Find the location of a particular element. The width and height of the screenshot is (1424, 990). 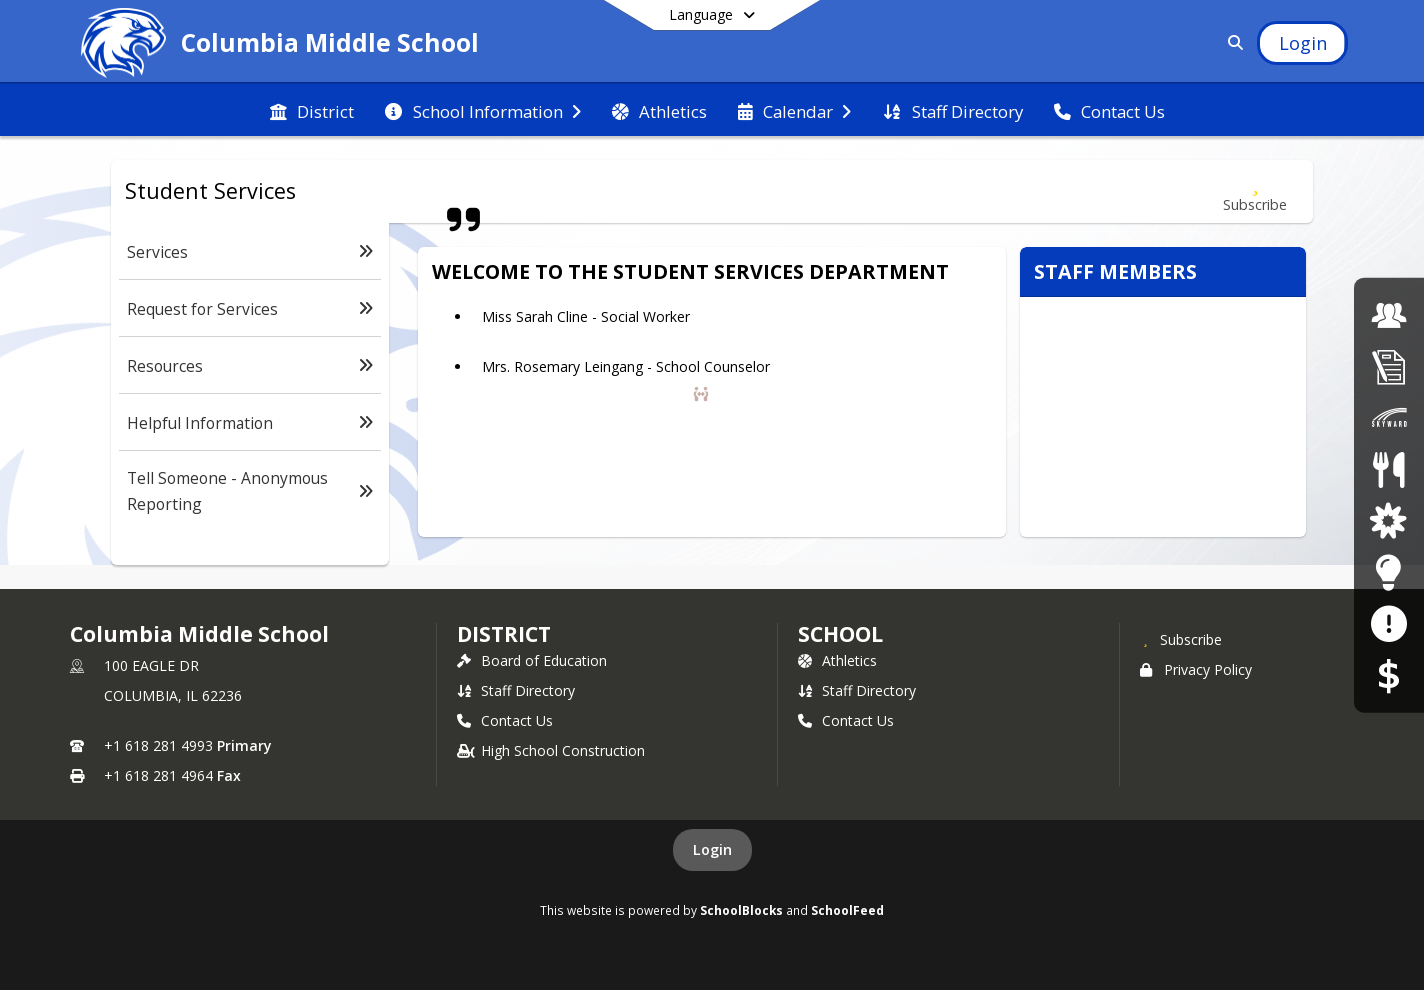

insert a block quote is located at coordinates (463, 219).